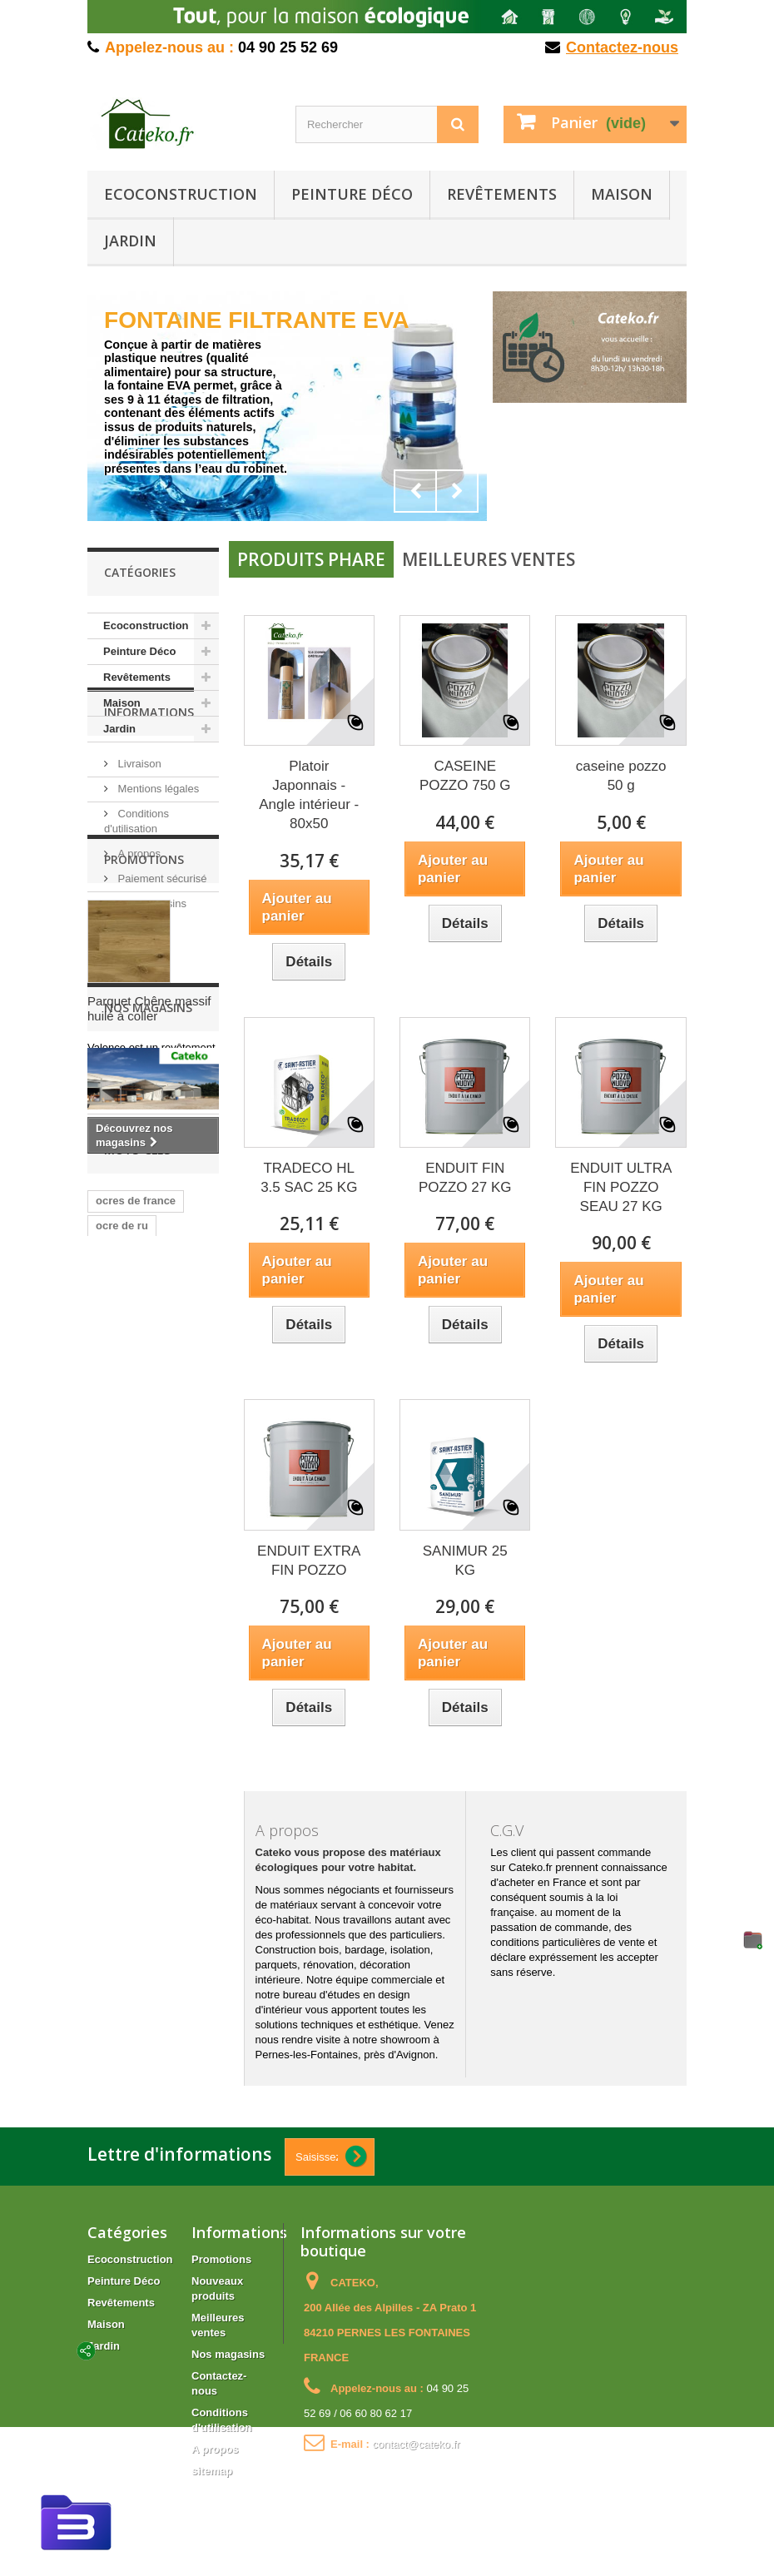 This screenshot has width=774, height=2576. What do you see at coordinates (752, 1939) in the screenshot?
I see `create a new folder` at bounding box center [752, 1939].